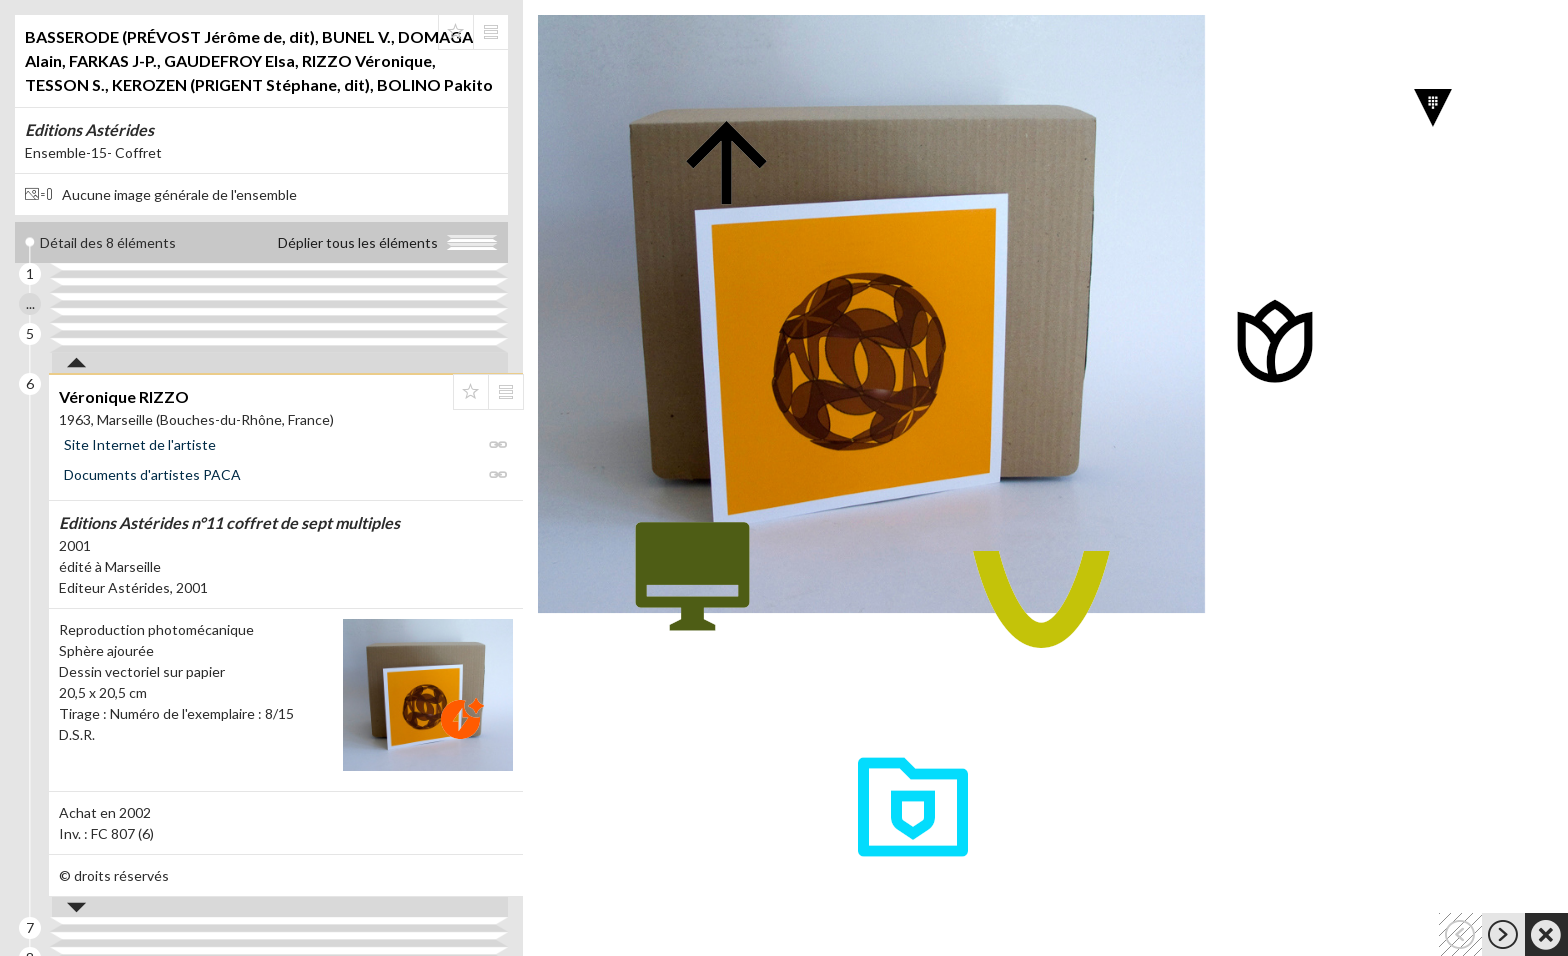 The image size is (1568, 956). Describe the element at coordinates (692, 573) in the screenshot. I see `mac desktop computer or imac device` at that location.